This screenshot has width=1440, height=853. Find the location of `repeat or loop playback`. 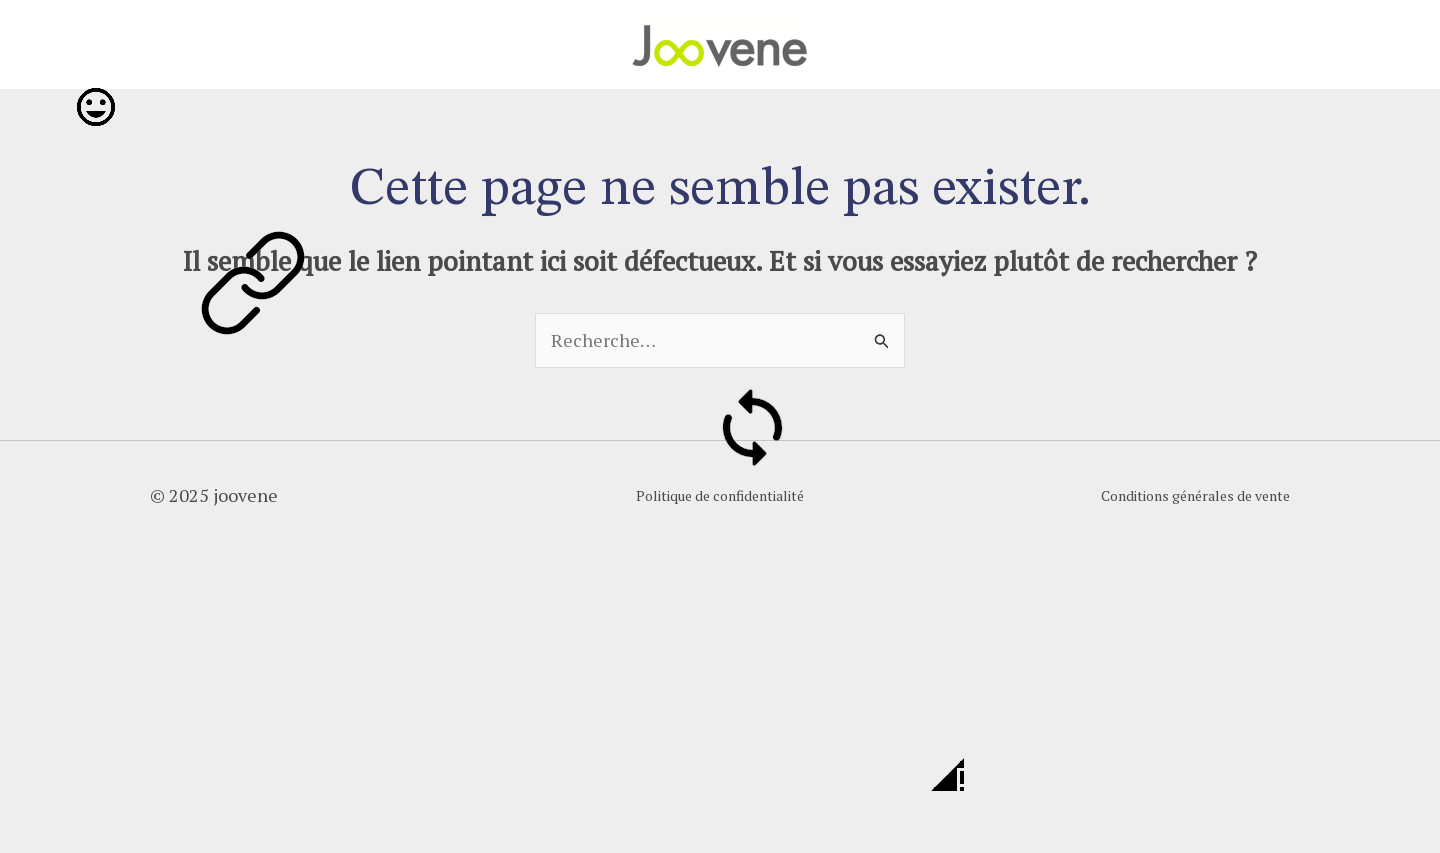

repeat or loop playback is located at coordinates (752, 427).